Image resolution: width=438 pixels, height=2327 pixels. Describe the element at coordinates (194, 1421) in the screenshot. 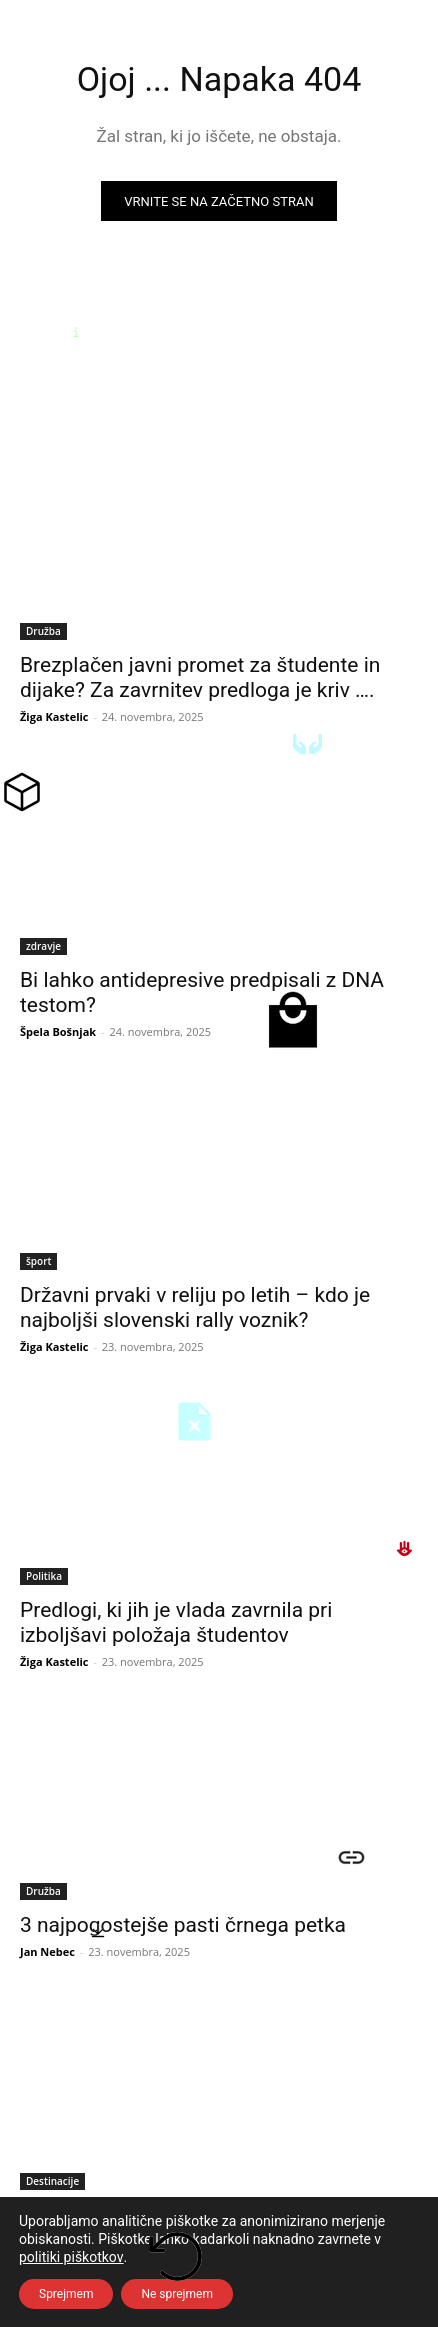

I see `delete or remove a file` at that location.